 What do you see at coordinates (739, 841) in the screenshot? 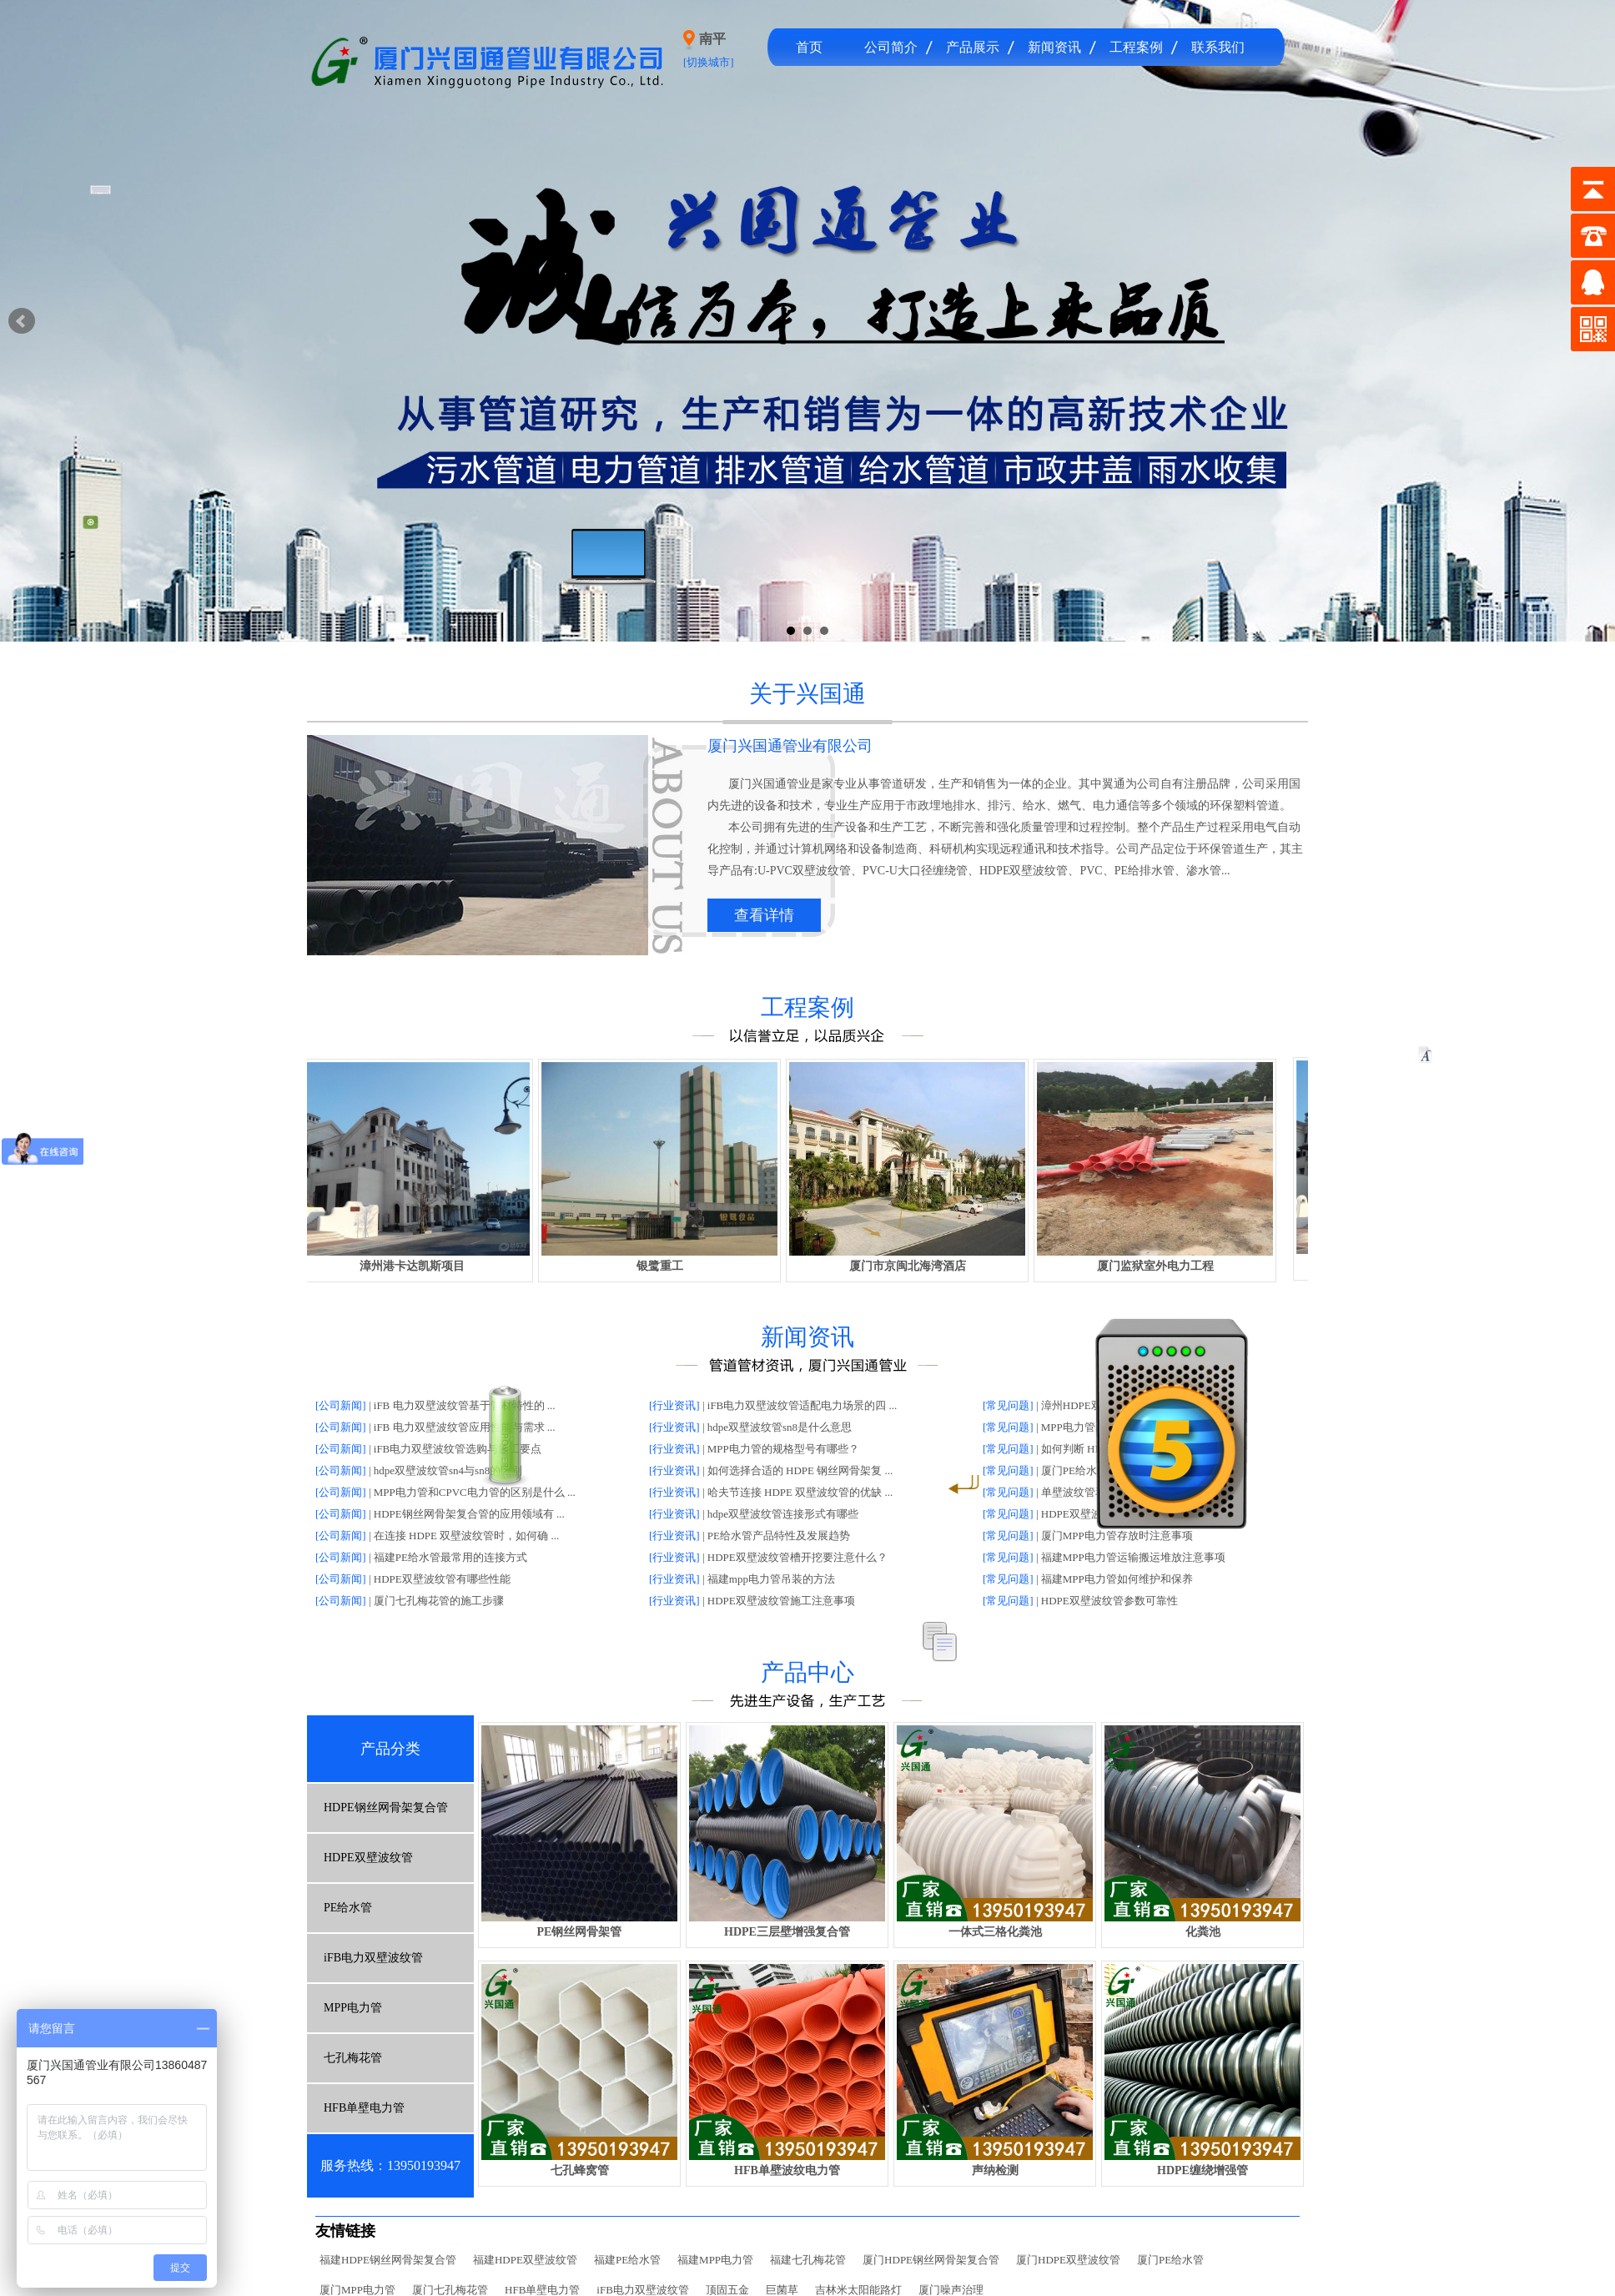
I see `represents an unrecognized or unknown file type` at bounding box center [739, 841].